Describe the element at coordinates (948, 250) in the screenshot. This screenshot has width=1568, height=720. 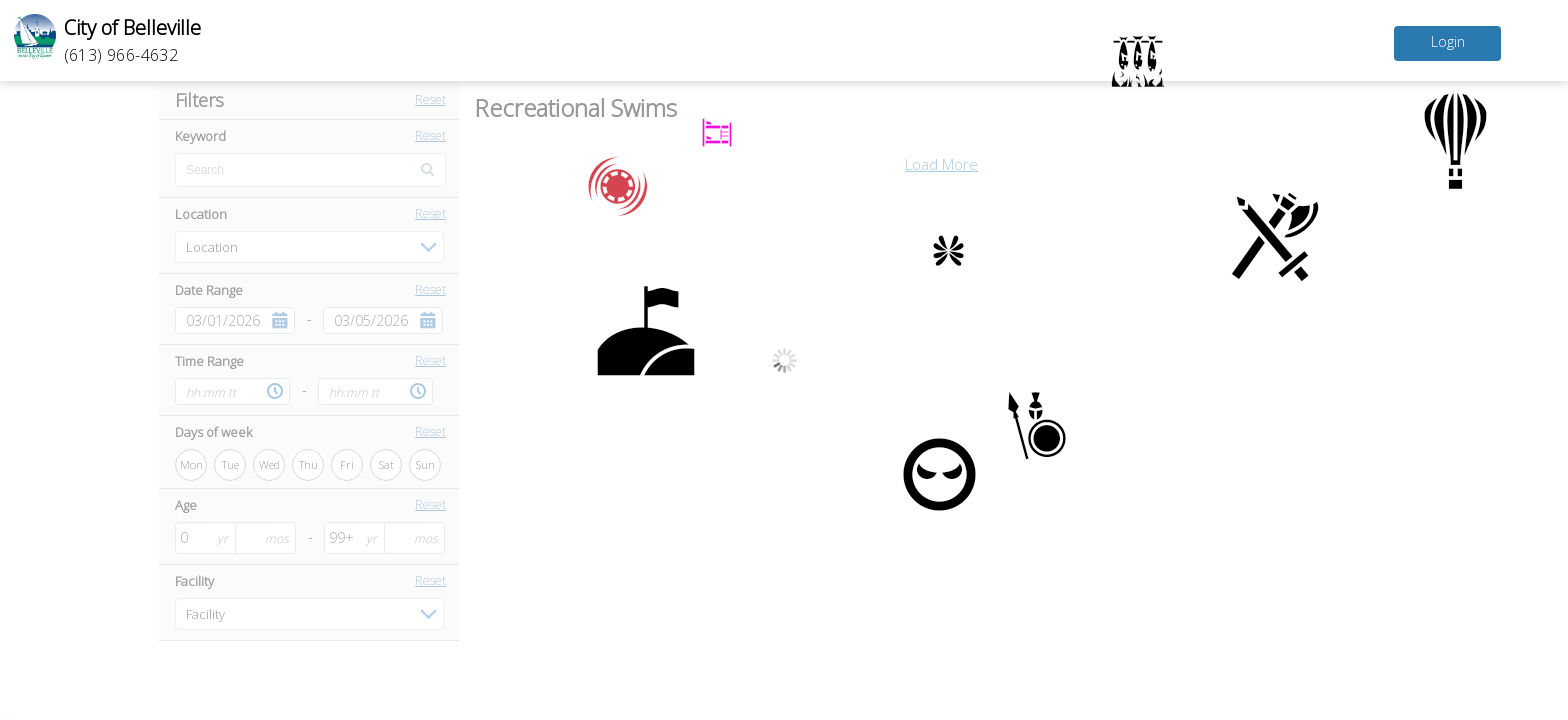
I see `equip fairy wings accessory` at that location.